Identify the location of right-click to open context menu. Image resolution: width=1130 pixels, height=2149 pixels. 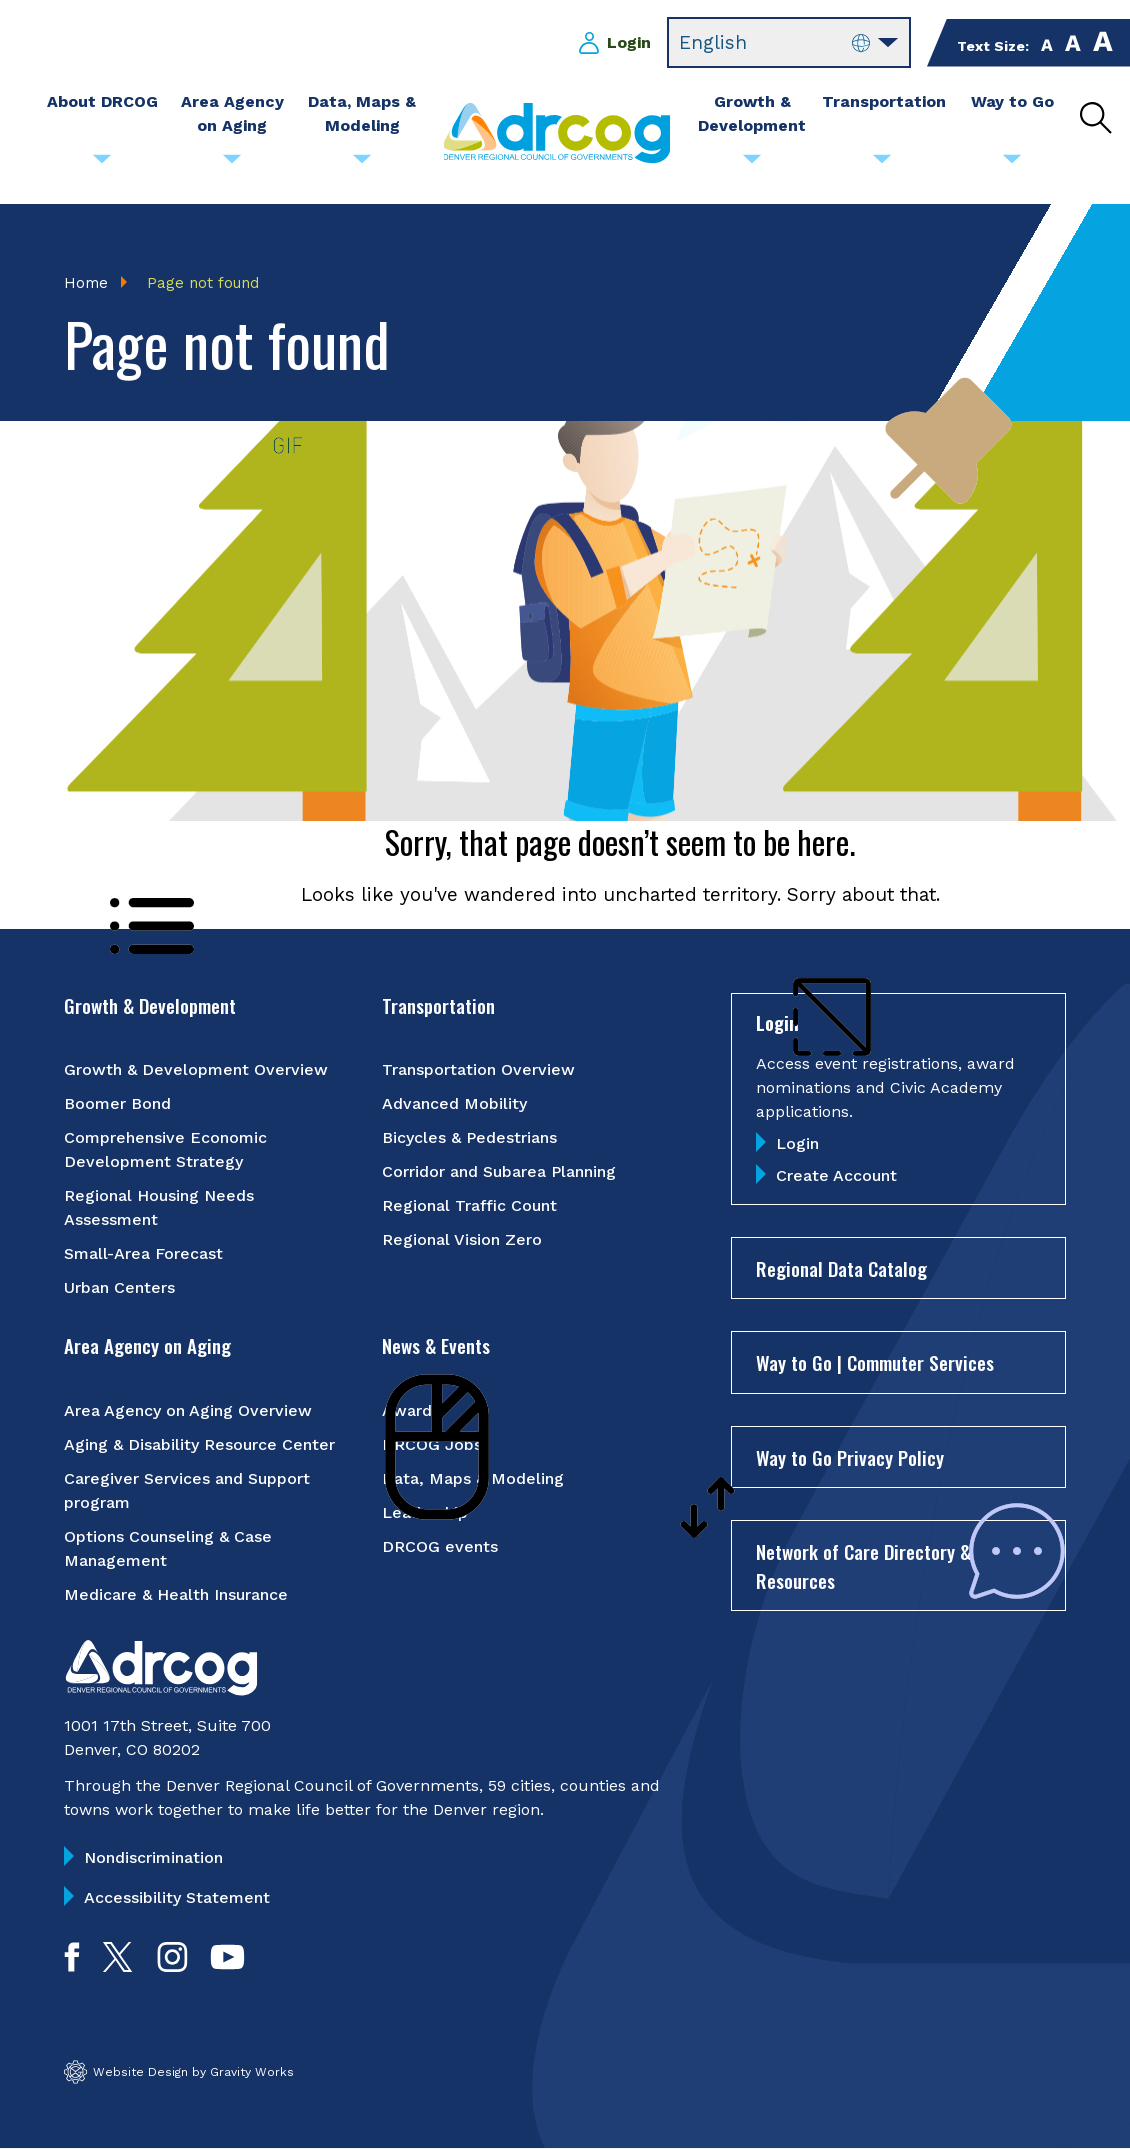
(437, 1447).